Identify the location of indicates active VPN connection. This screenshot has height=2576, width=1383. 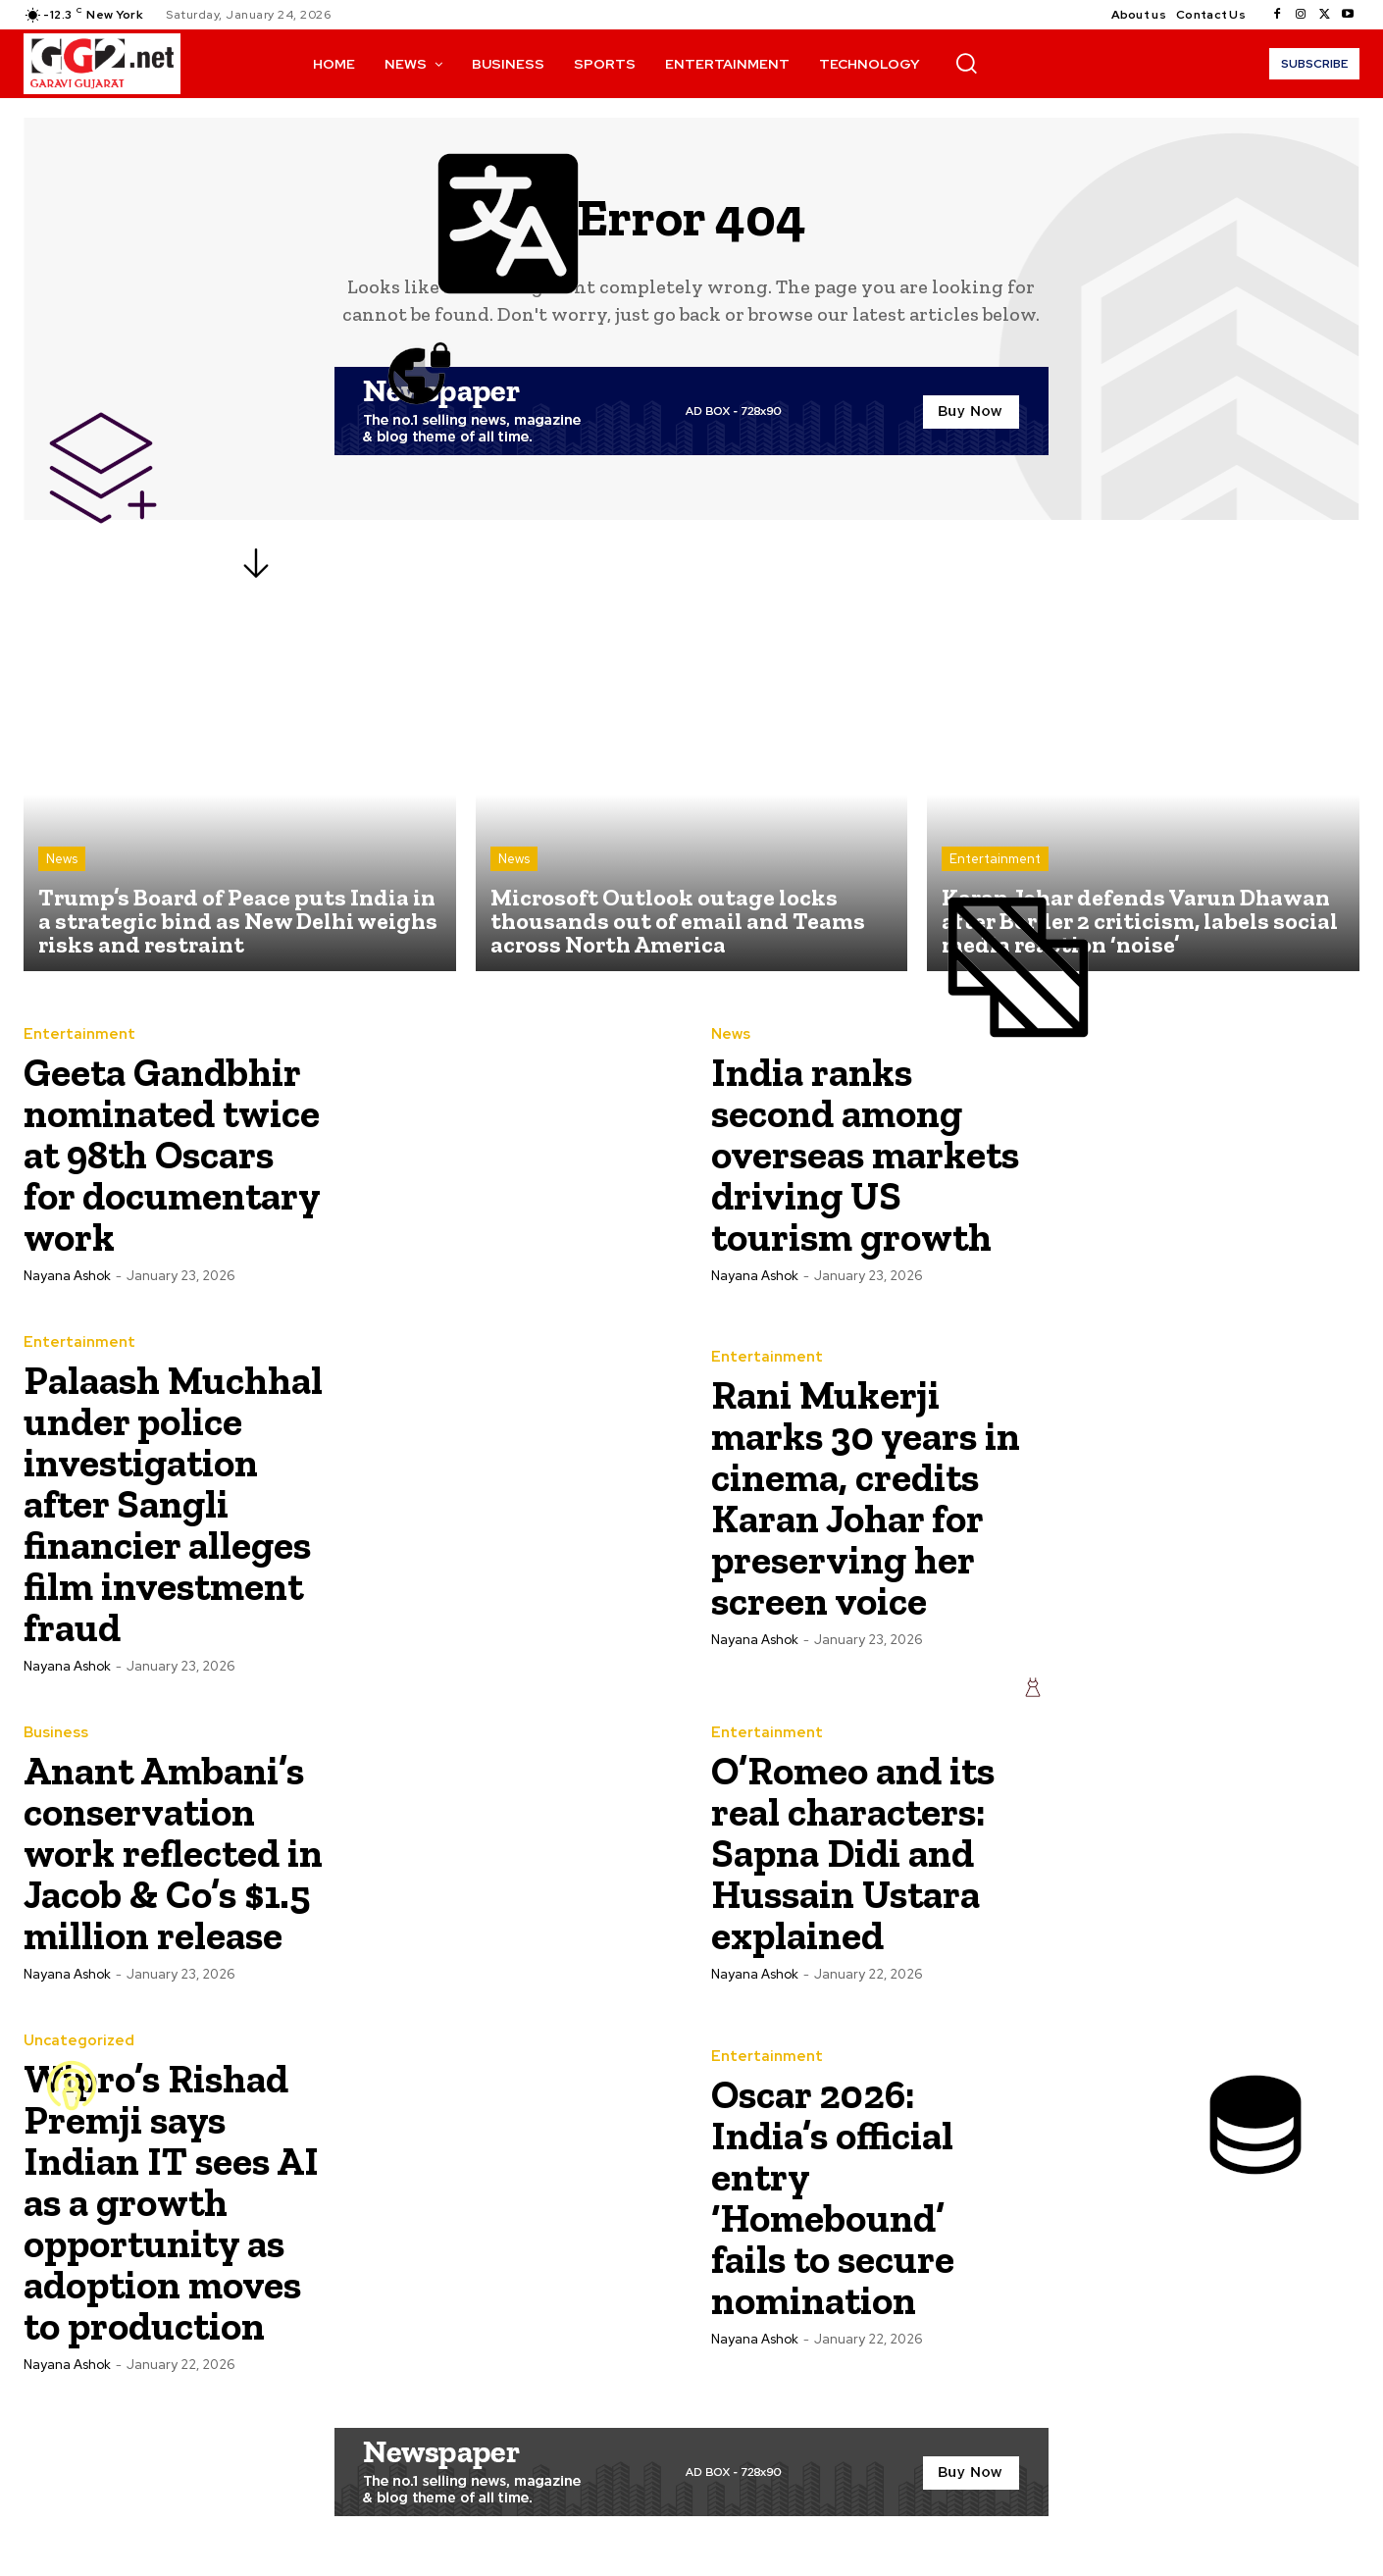
(419, 373).